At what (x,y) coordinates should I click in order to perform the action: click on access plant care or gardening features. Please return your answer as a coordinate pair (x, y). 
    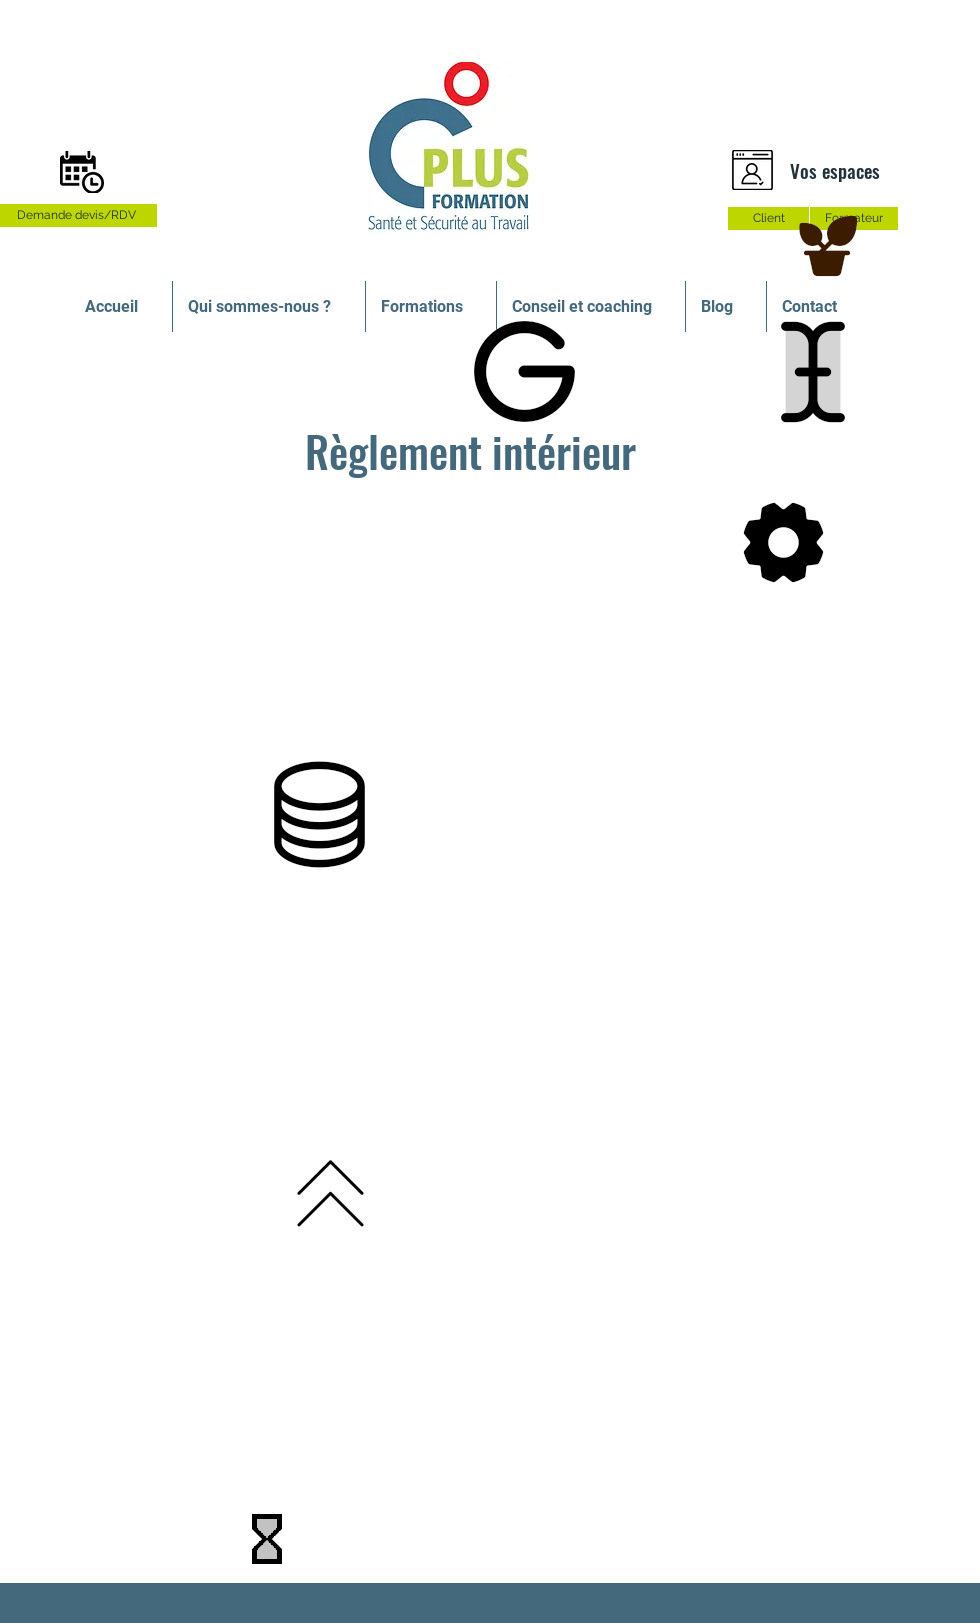
    Looking at the image, I should click on (827, 246).